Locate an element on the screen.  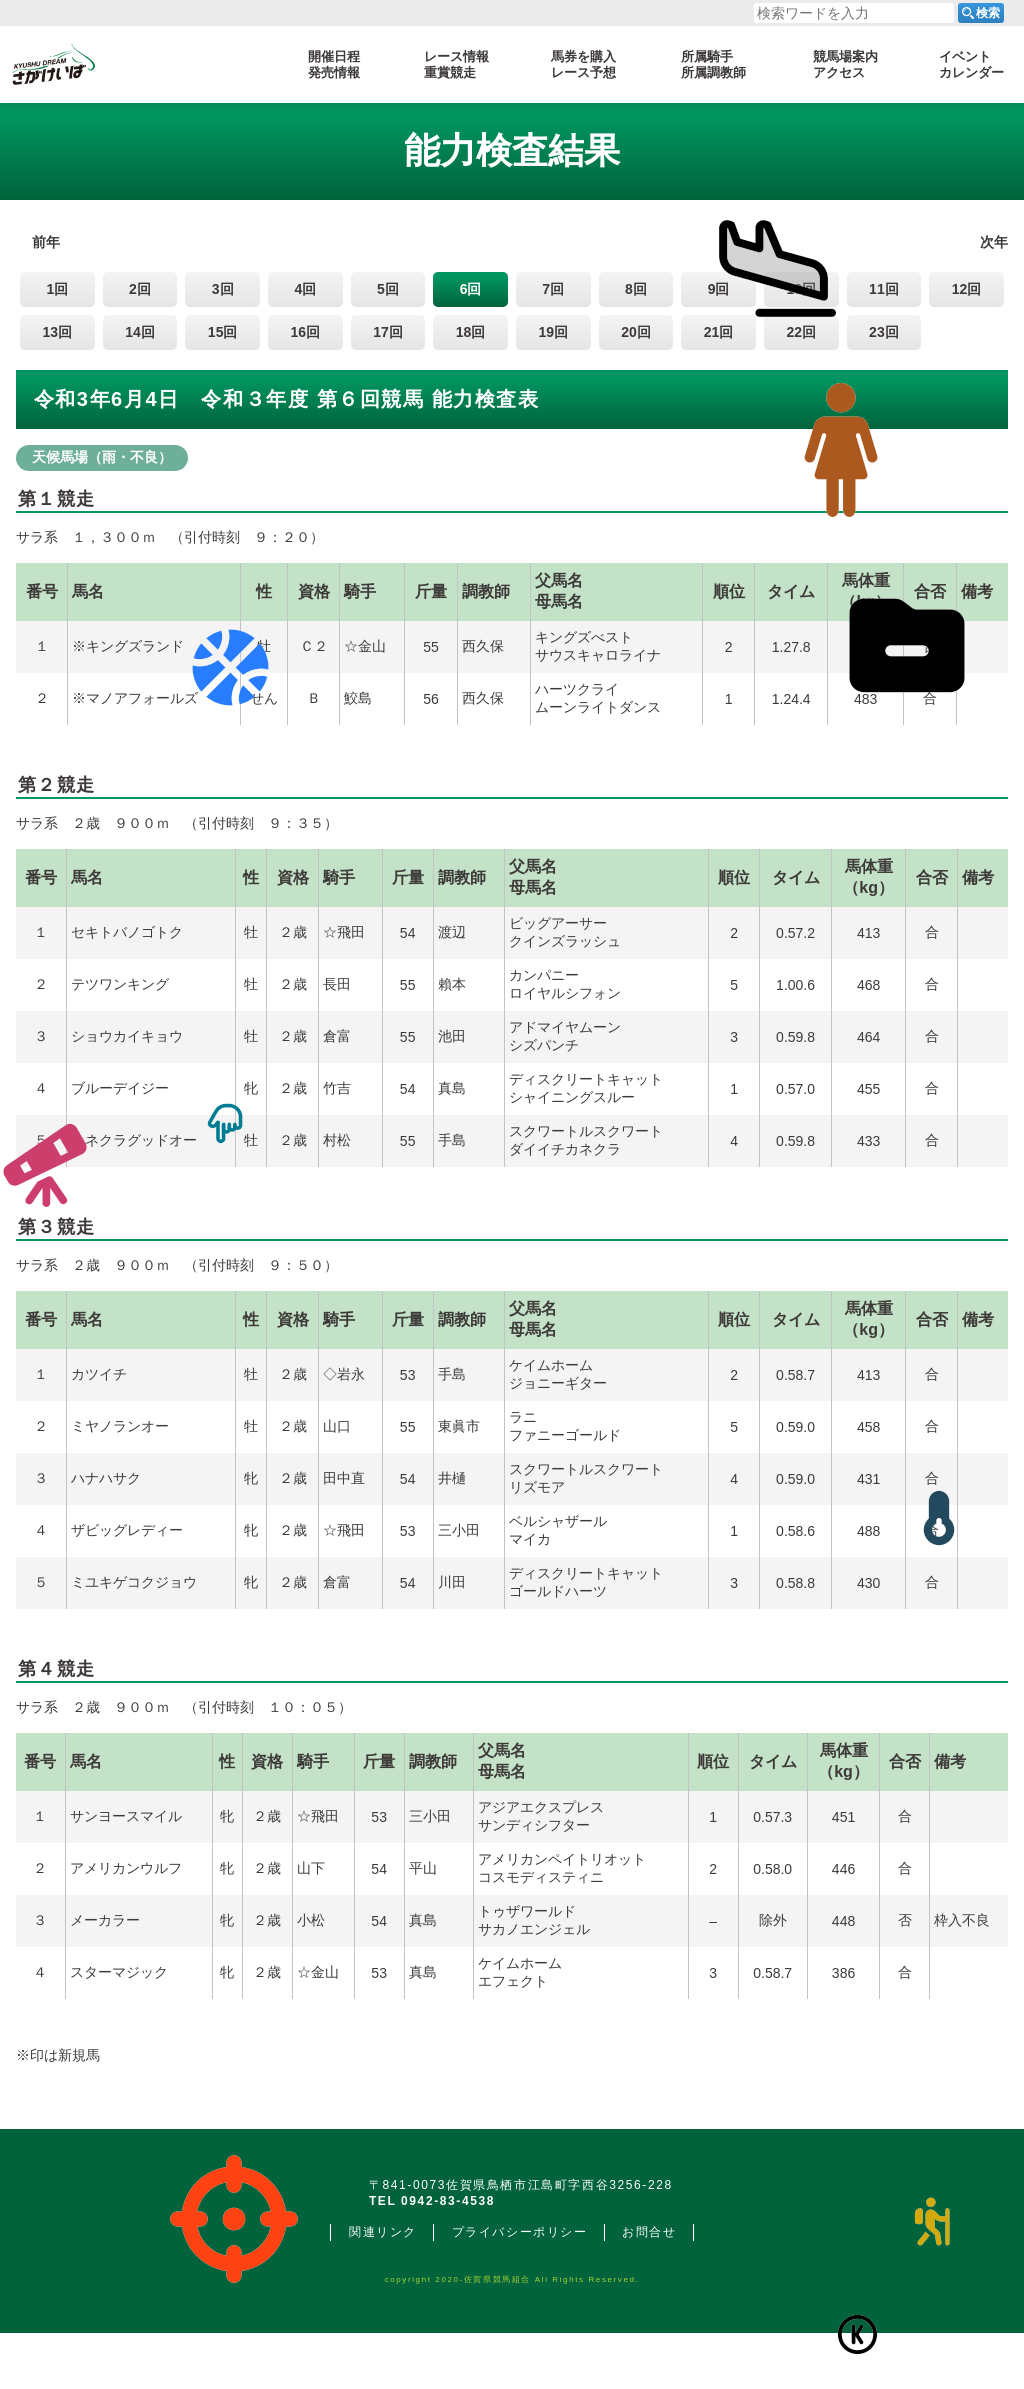
explore or discover new content is located at coordinates (45, 1165).